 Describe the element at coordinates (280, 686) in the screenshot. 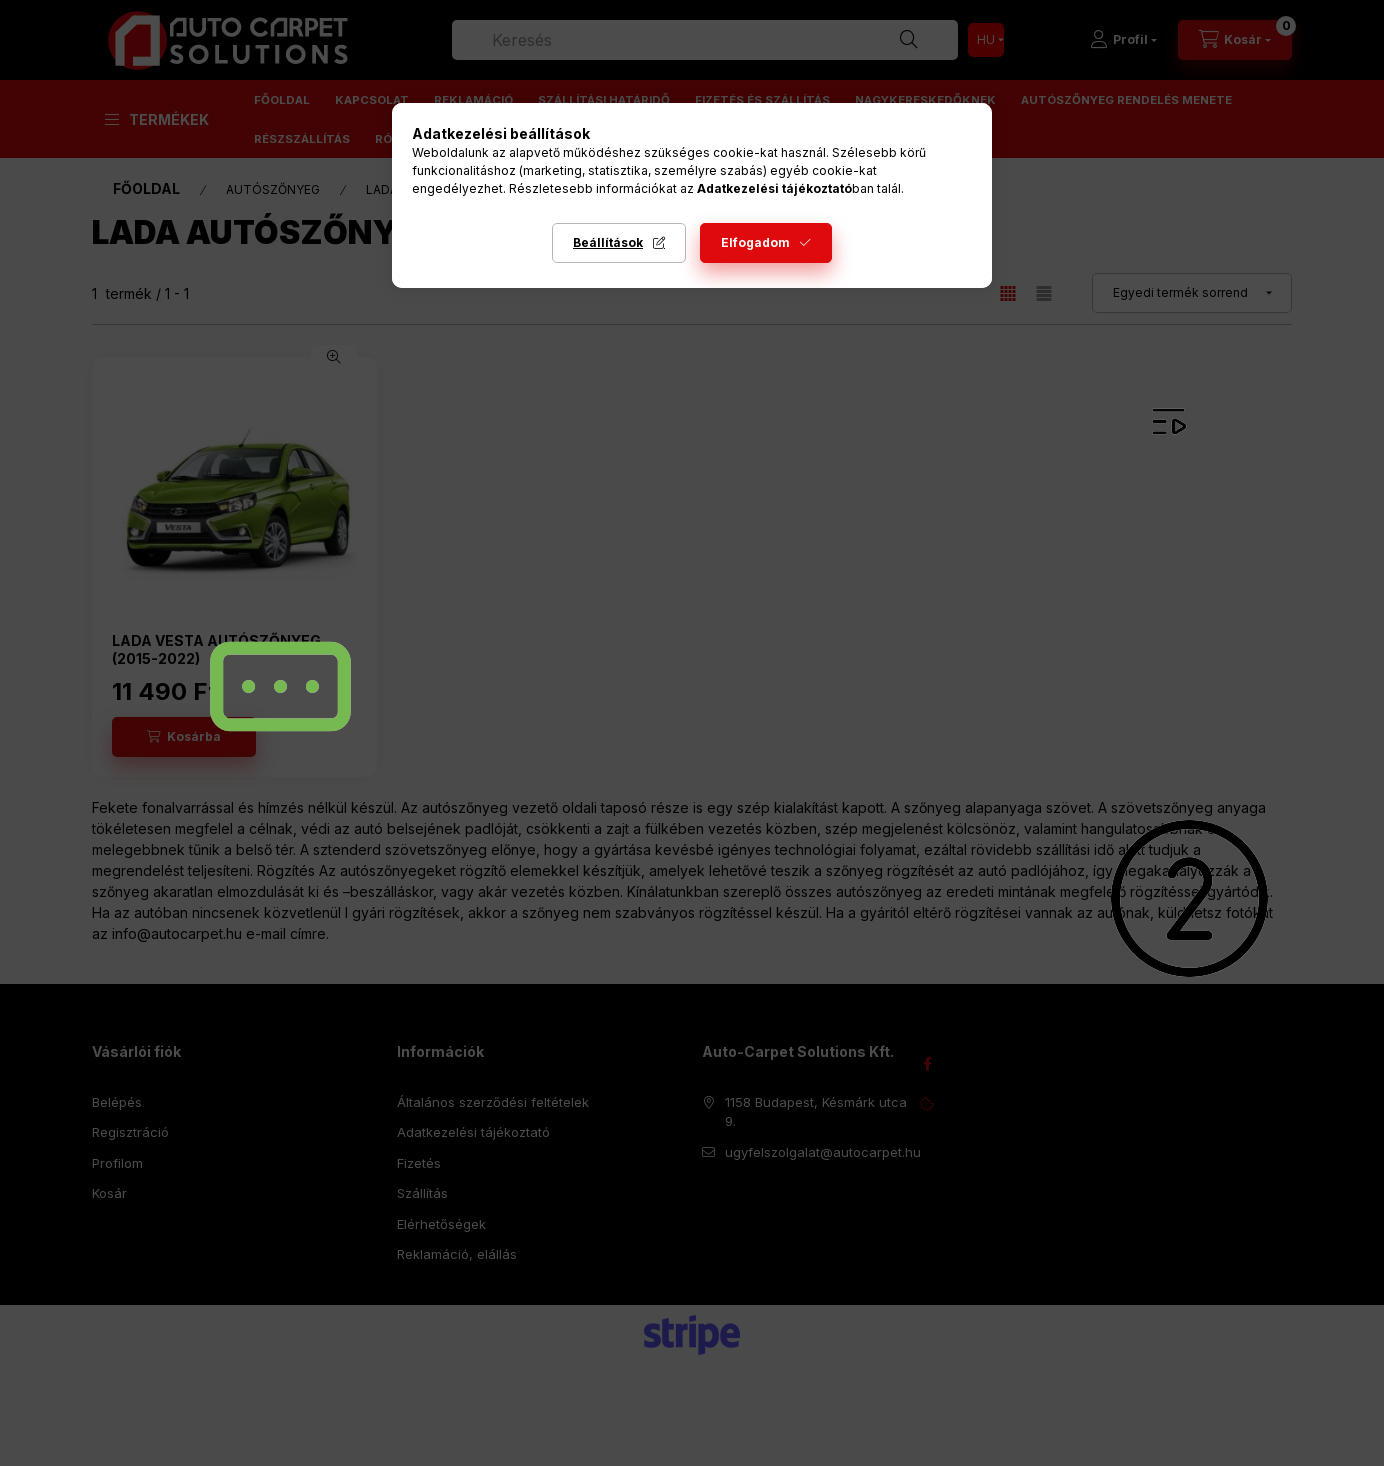

I see `indicates more options or actions available` at that location.